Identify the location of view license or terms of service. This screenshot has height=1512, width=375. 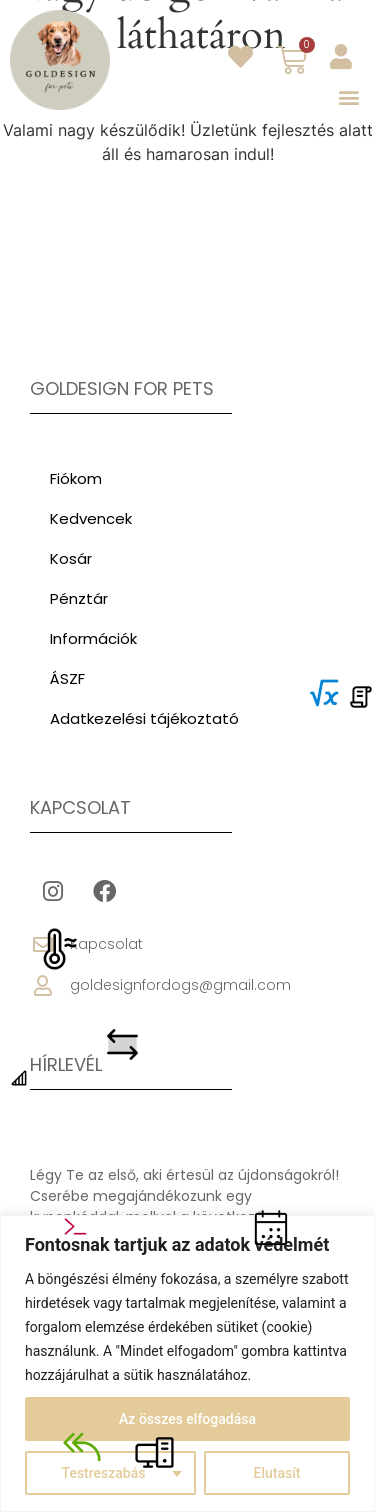
(361, 697).